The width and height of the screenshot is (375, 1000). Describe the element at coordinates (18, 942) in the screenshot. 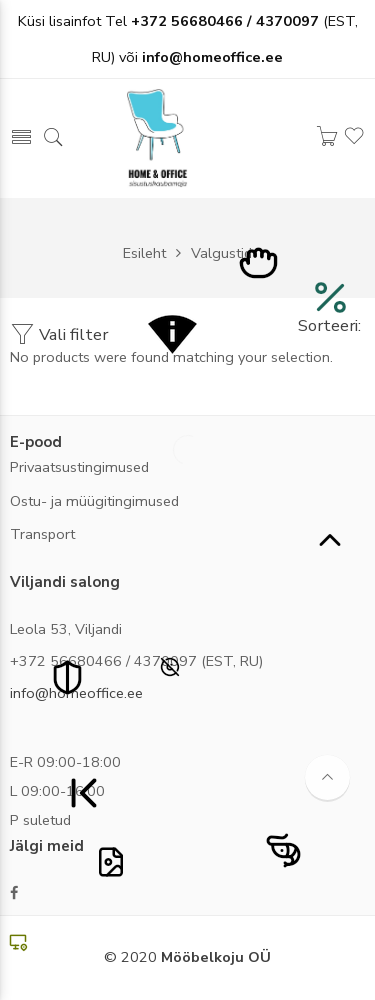

I see `pin this device to your workspace` at that location.